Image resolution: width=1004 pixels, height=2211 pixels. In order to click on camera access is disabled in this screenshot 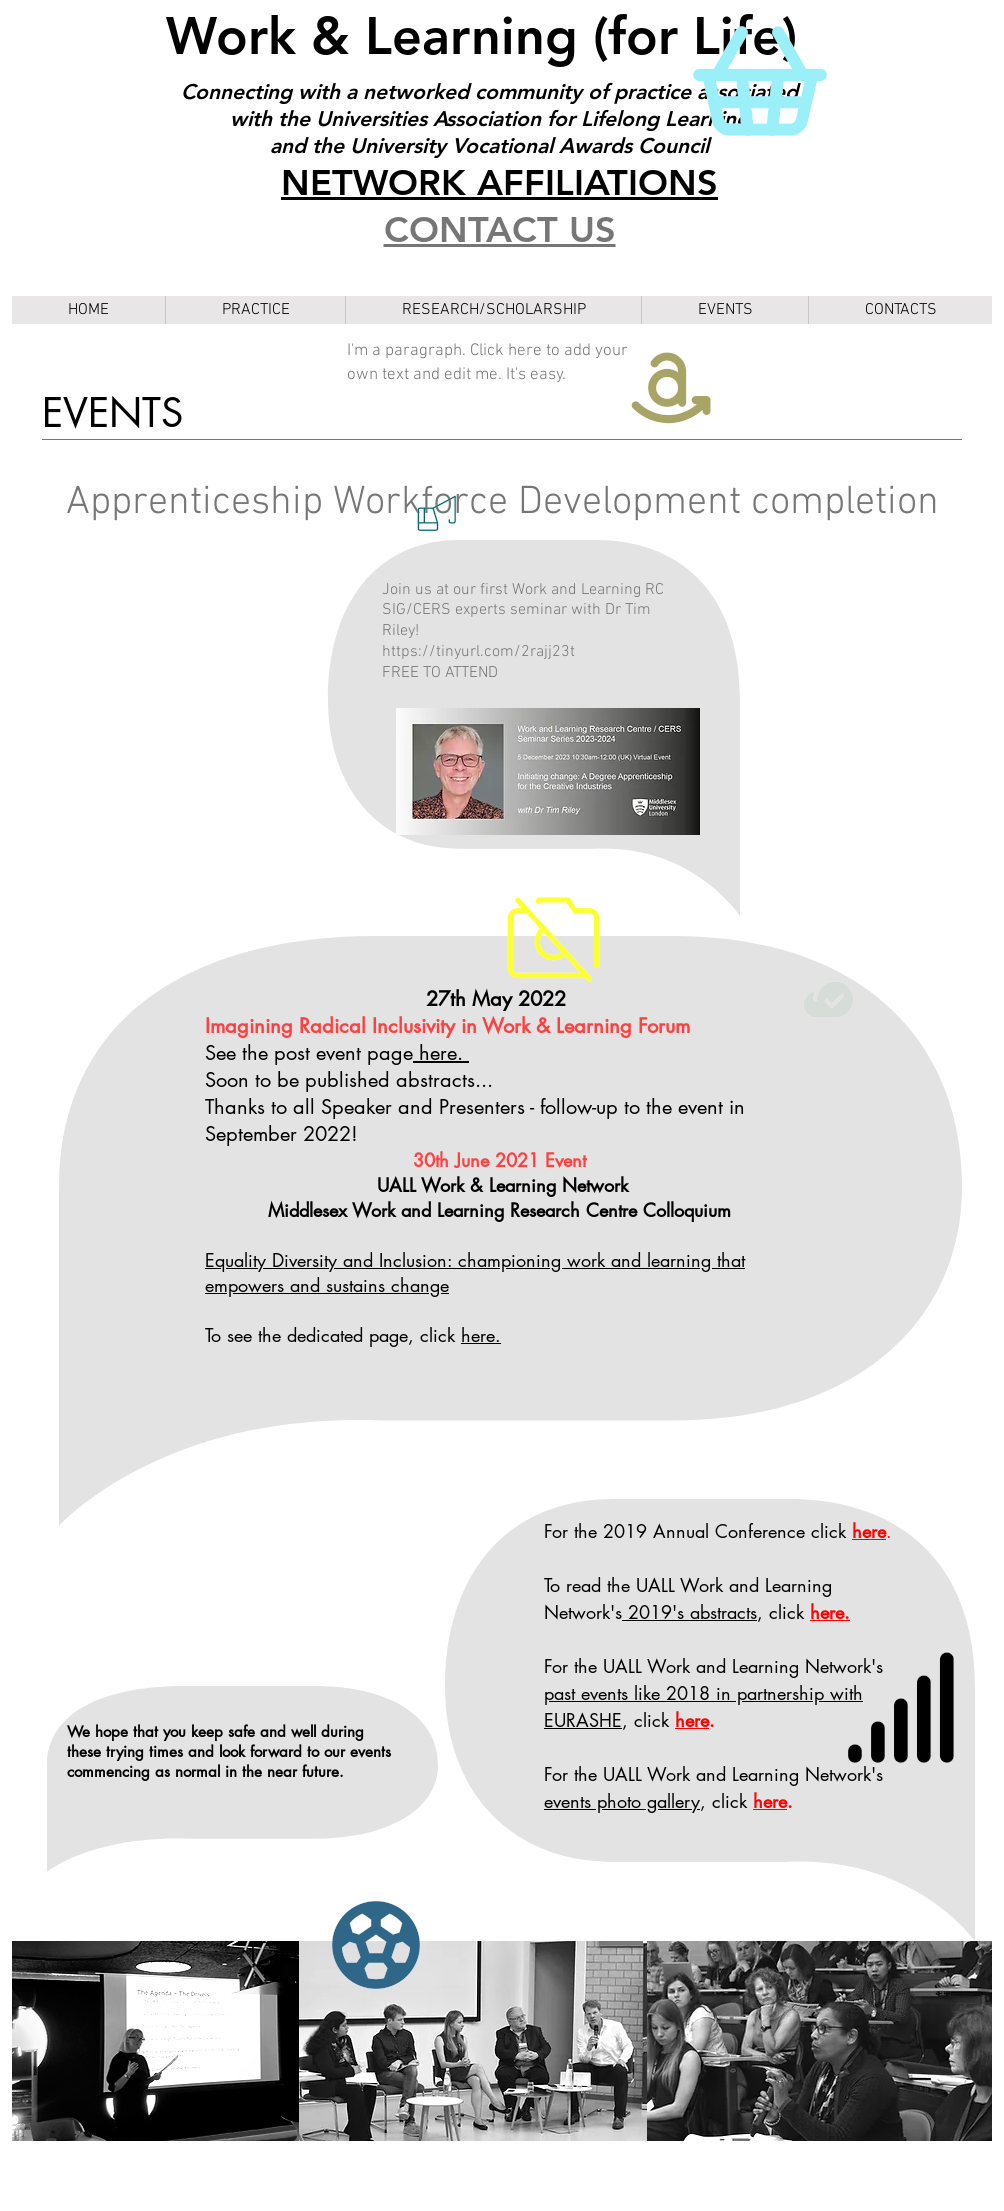, I will do `click(553, 939)`.